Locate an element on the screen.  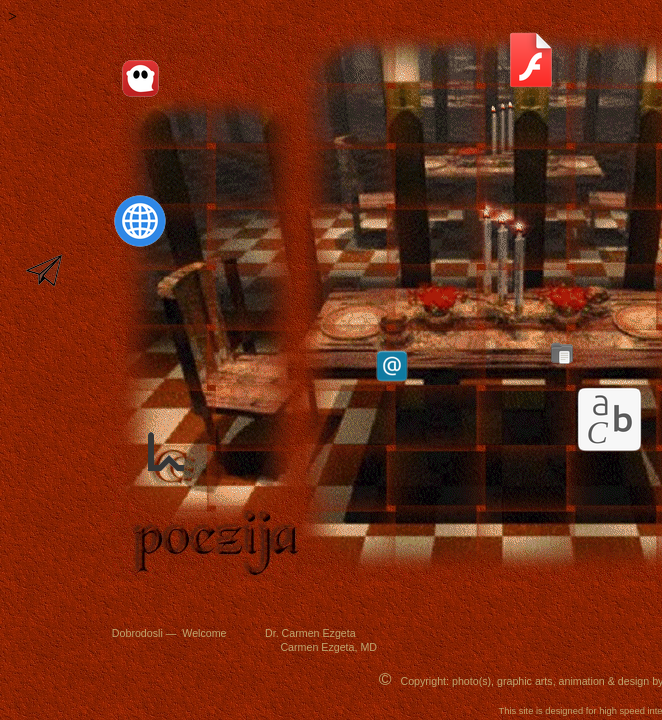
launch the nibbles snake game is located at coordinates (166, 453).